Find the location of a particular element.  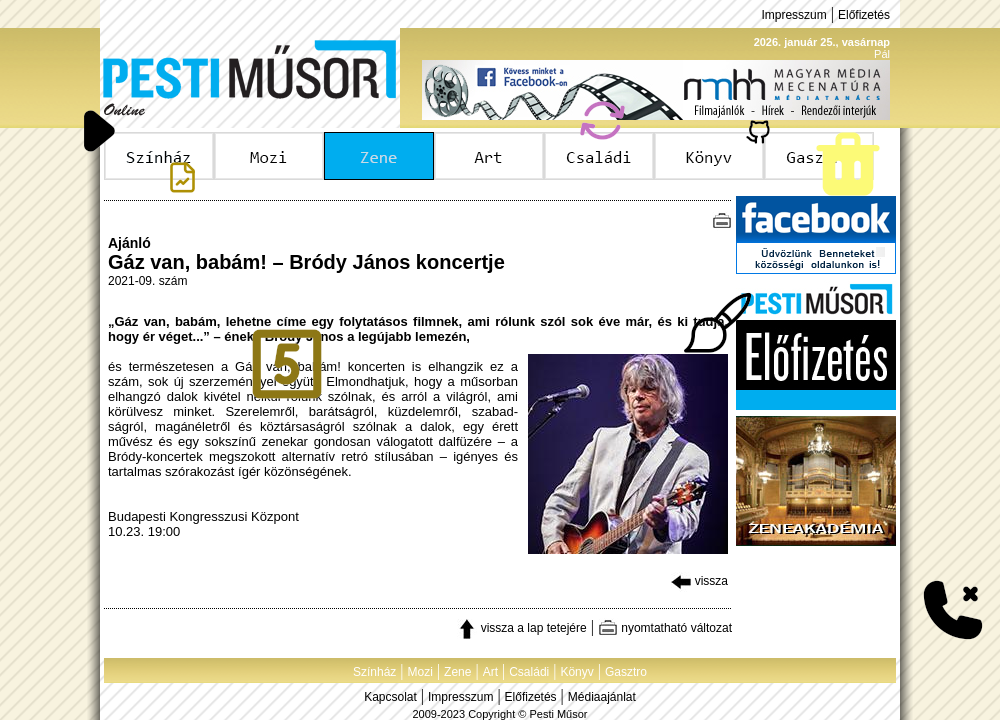

go to next item or screen is located at coordinates (96, 131).